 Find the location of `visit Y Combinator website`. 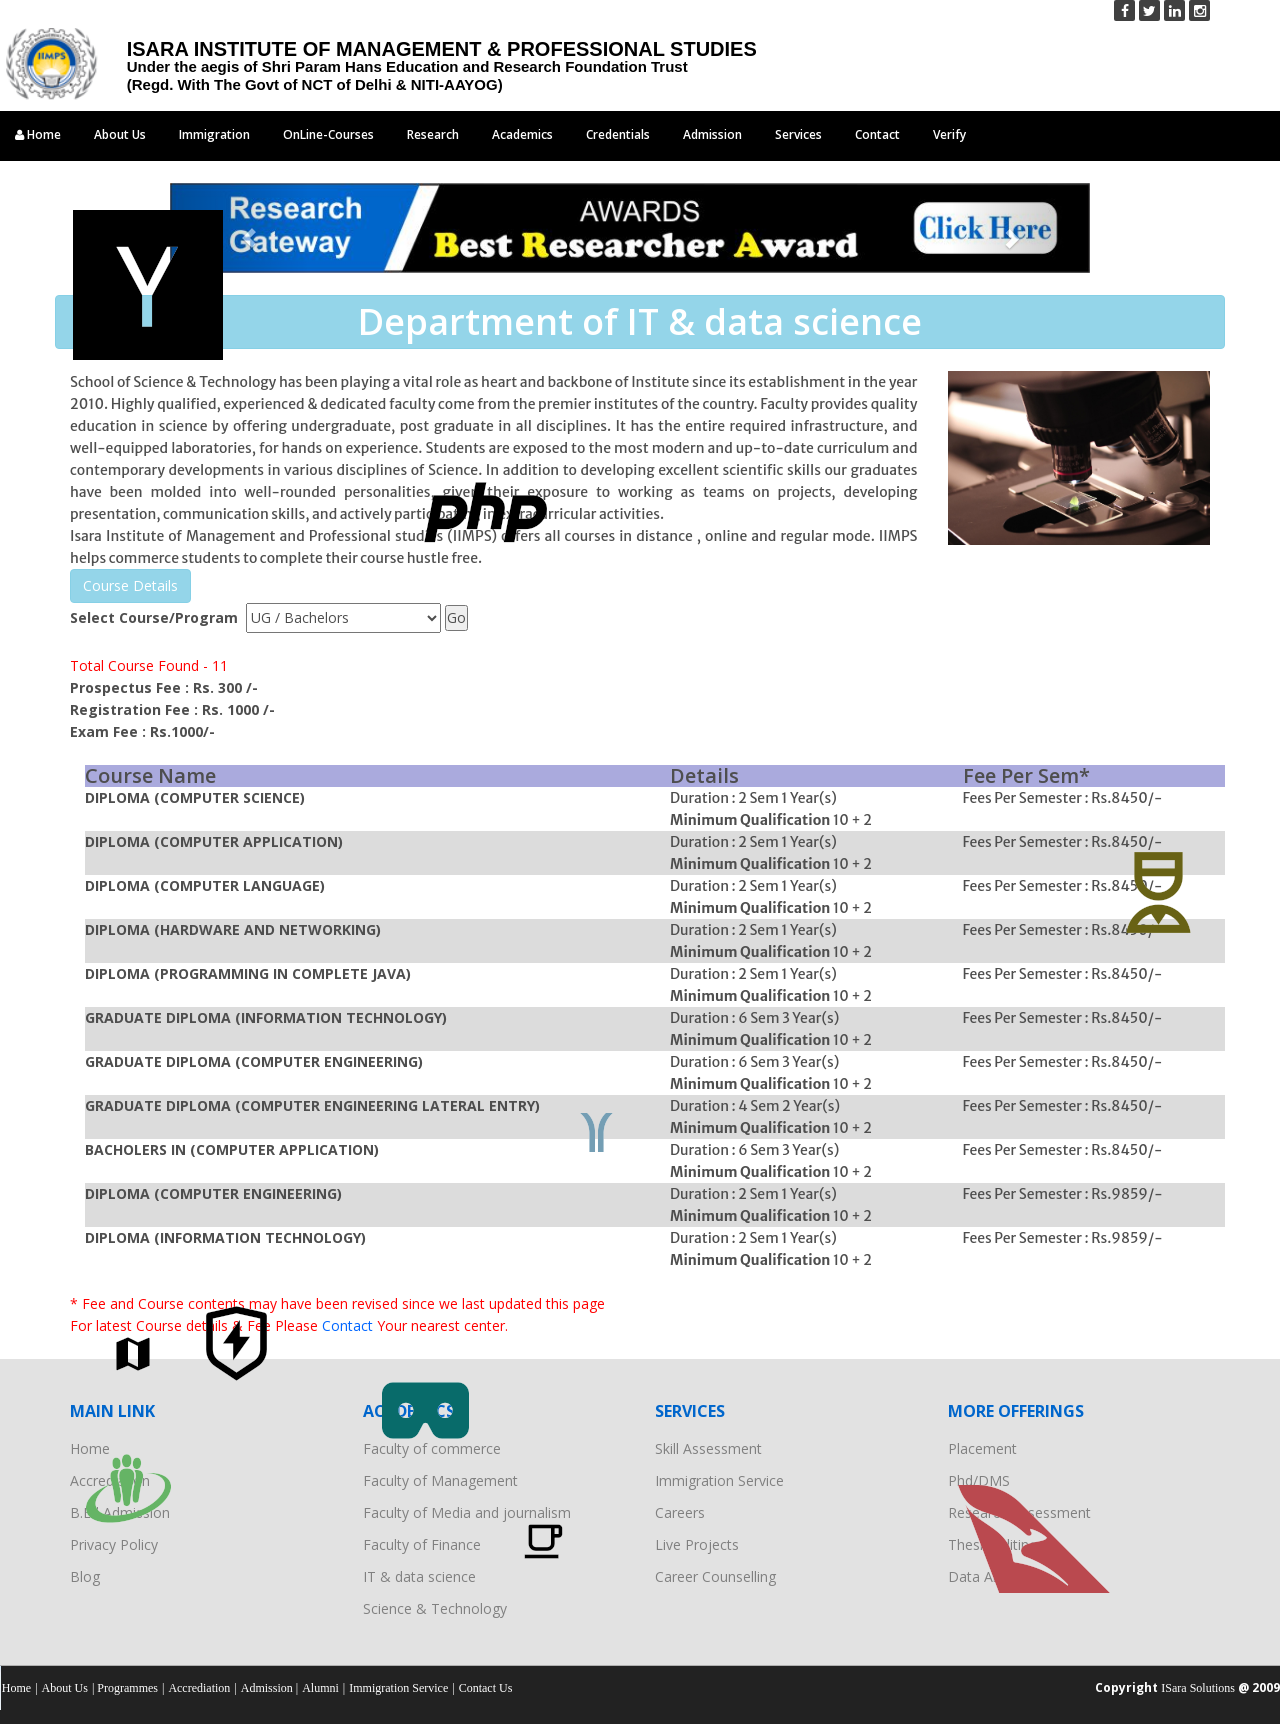

visit Y Combinator website is located at coordinates (148, 285).